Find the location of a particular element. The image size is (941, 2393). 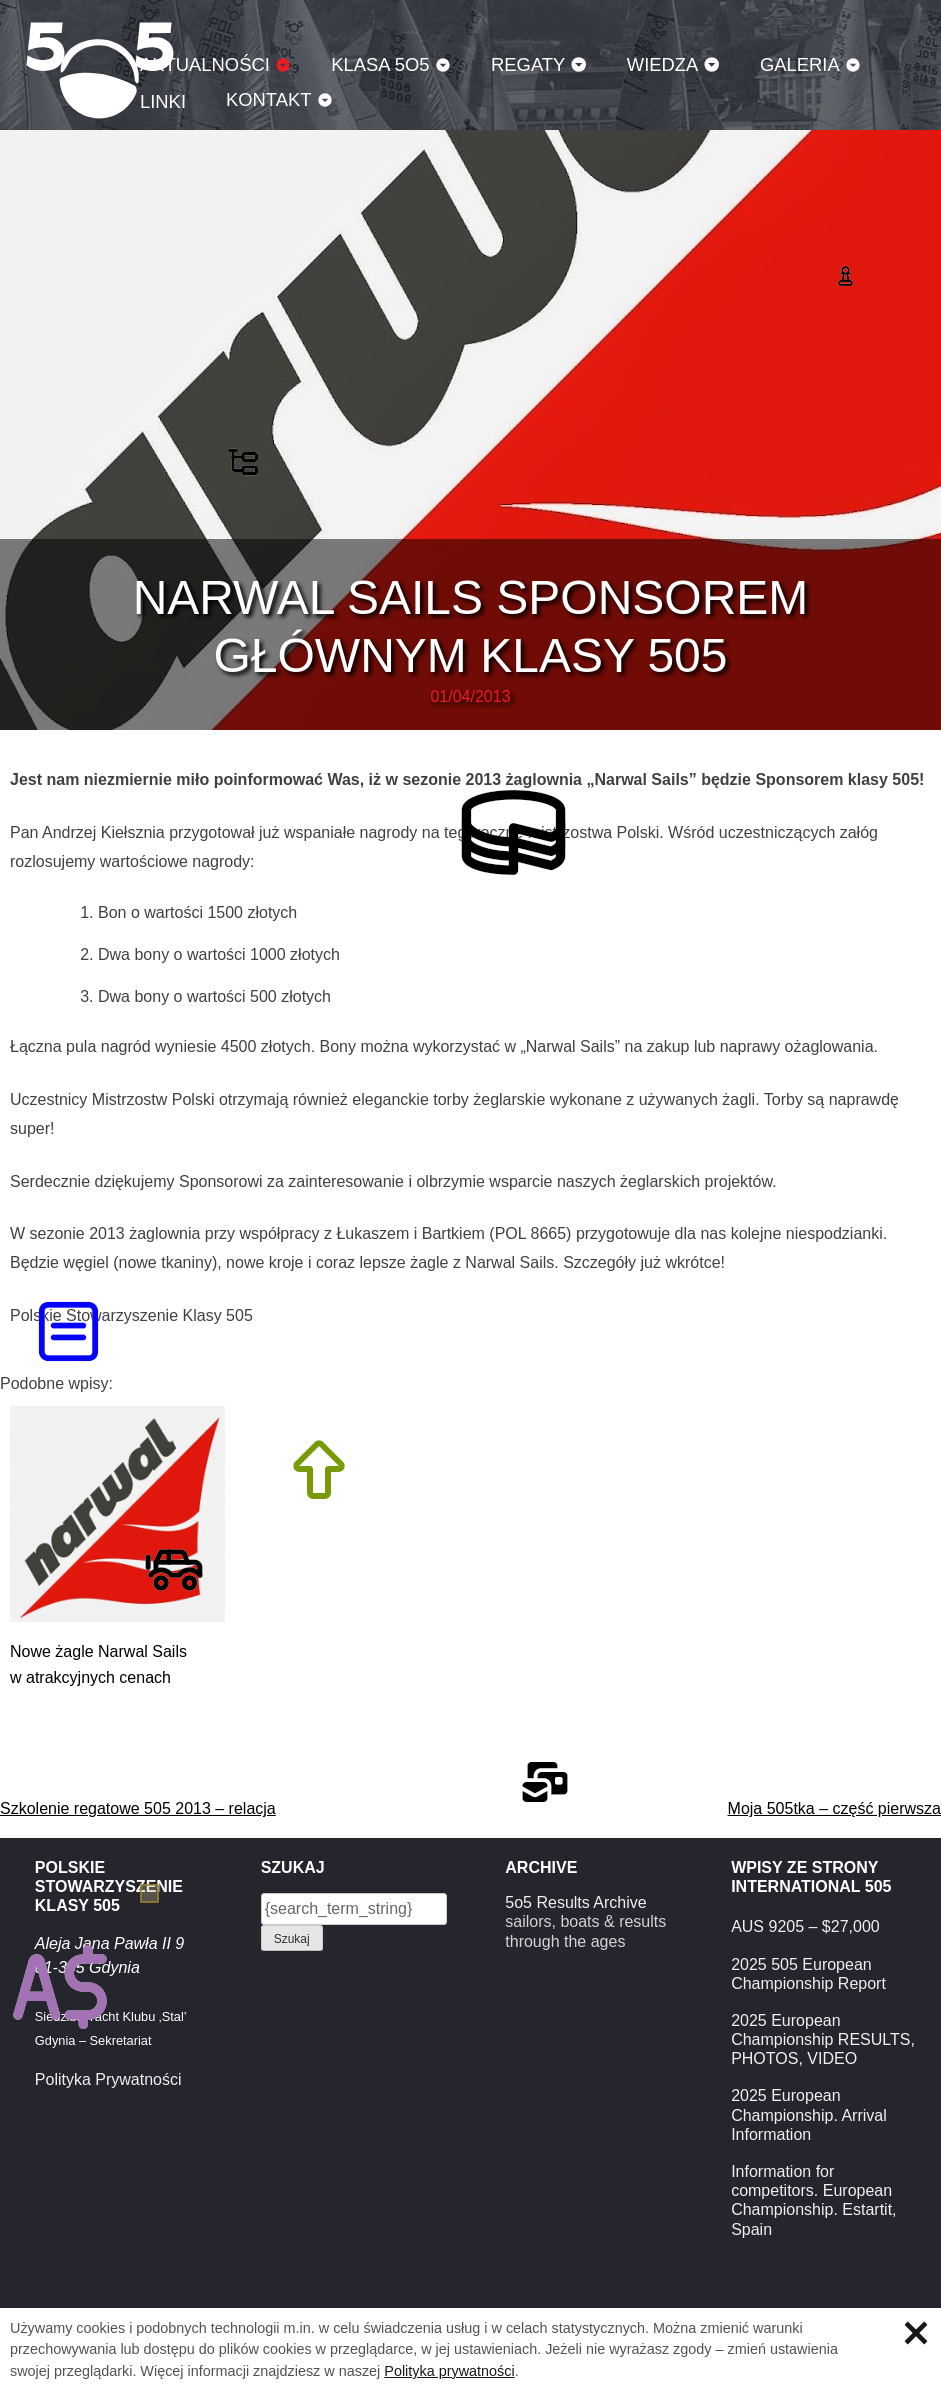

upvote or like content is located at coordinates (319, 1469).